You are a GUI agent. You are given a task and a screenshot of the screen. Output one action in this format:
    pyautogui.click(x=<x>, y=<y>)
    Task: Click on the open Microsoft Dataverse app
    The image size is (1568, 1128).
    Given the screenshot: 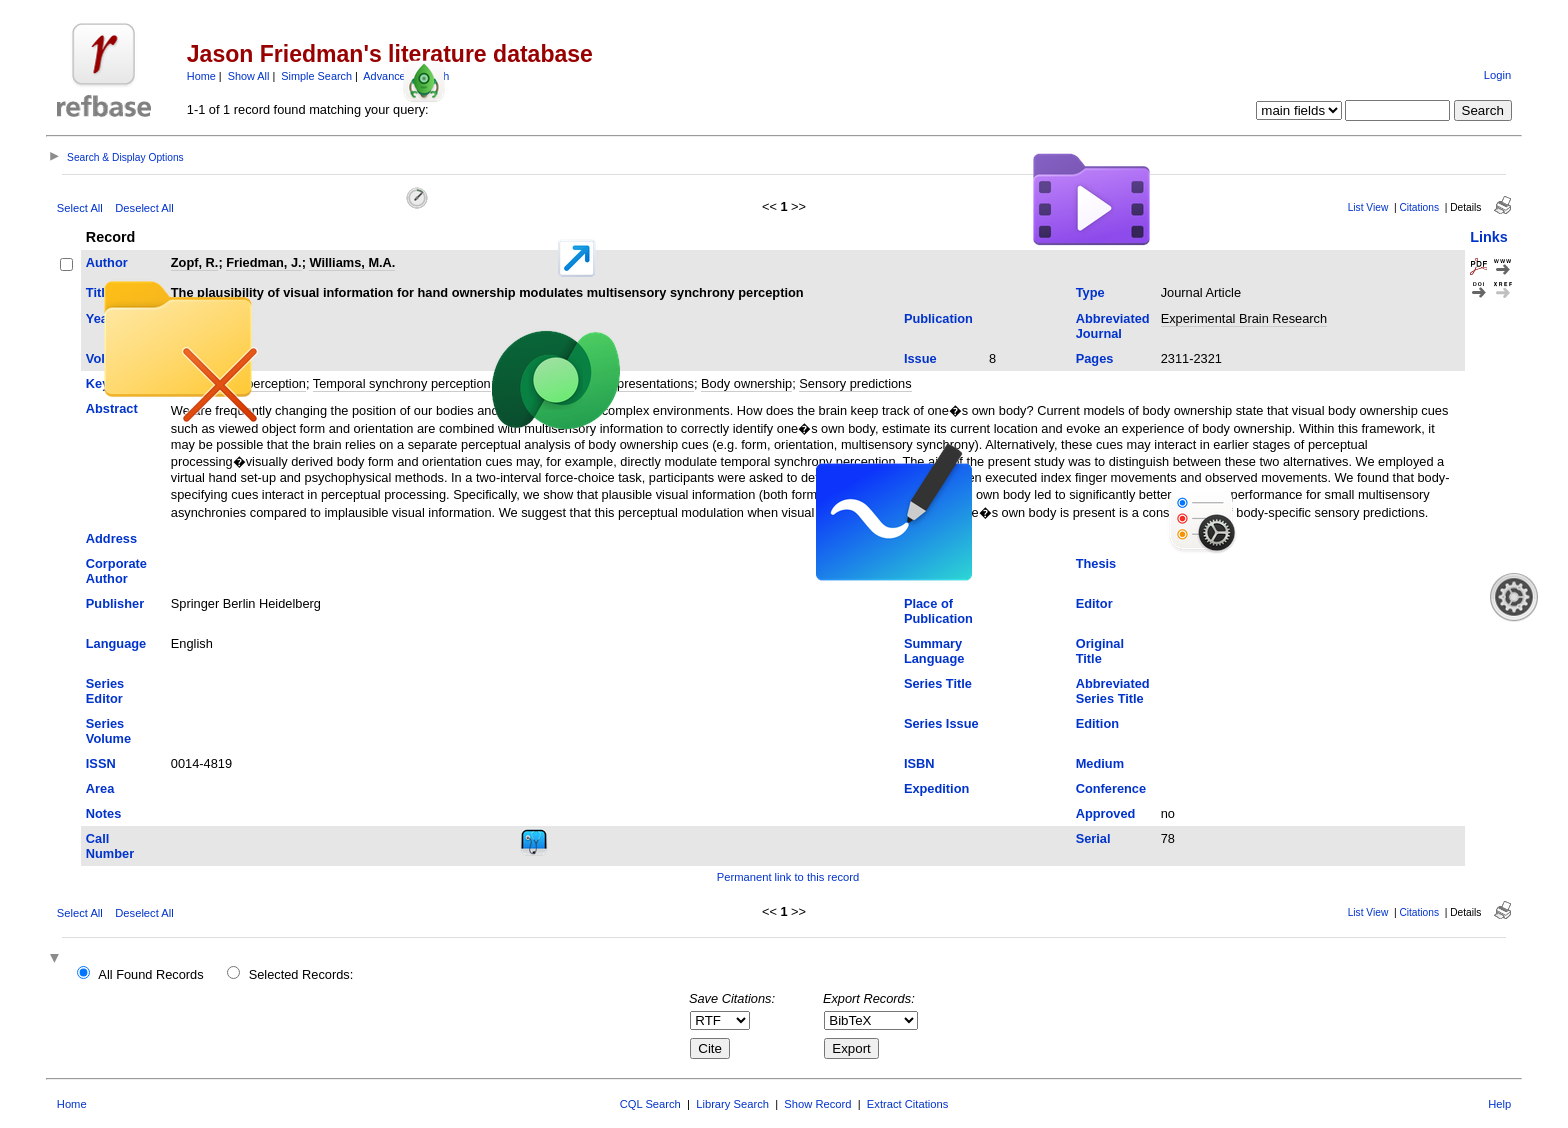 What is the action you would take?
    pyautogui.click(x=556, y=380)
    